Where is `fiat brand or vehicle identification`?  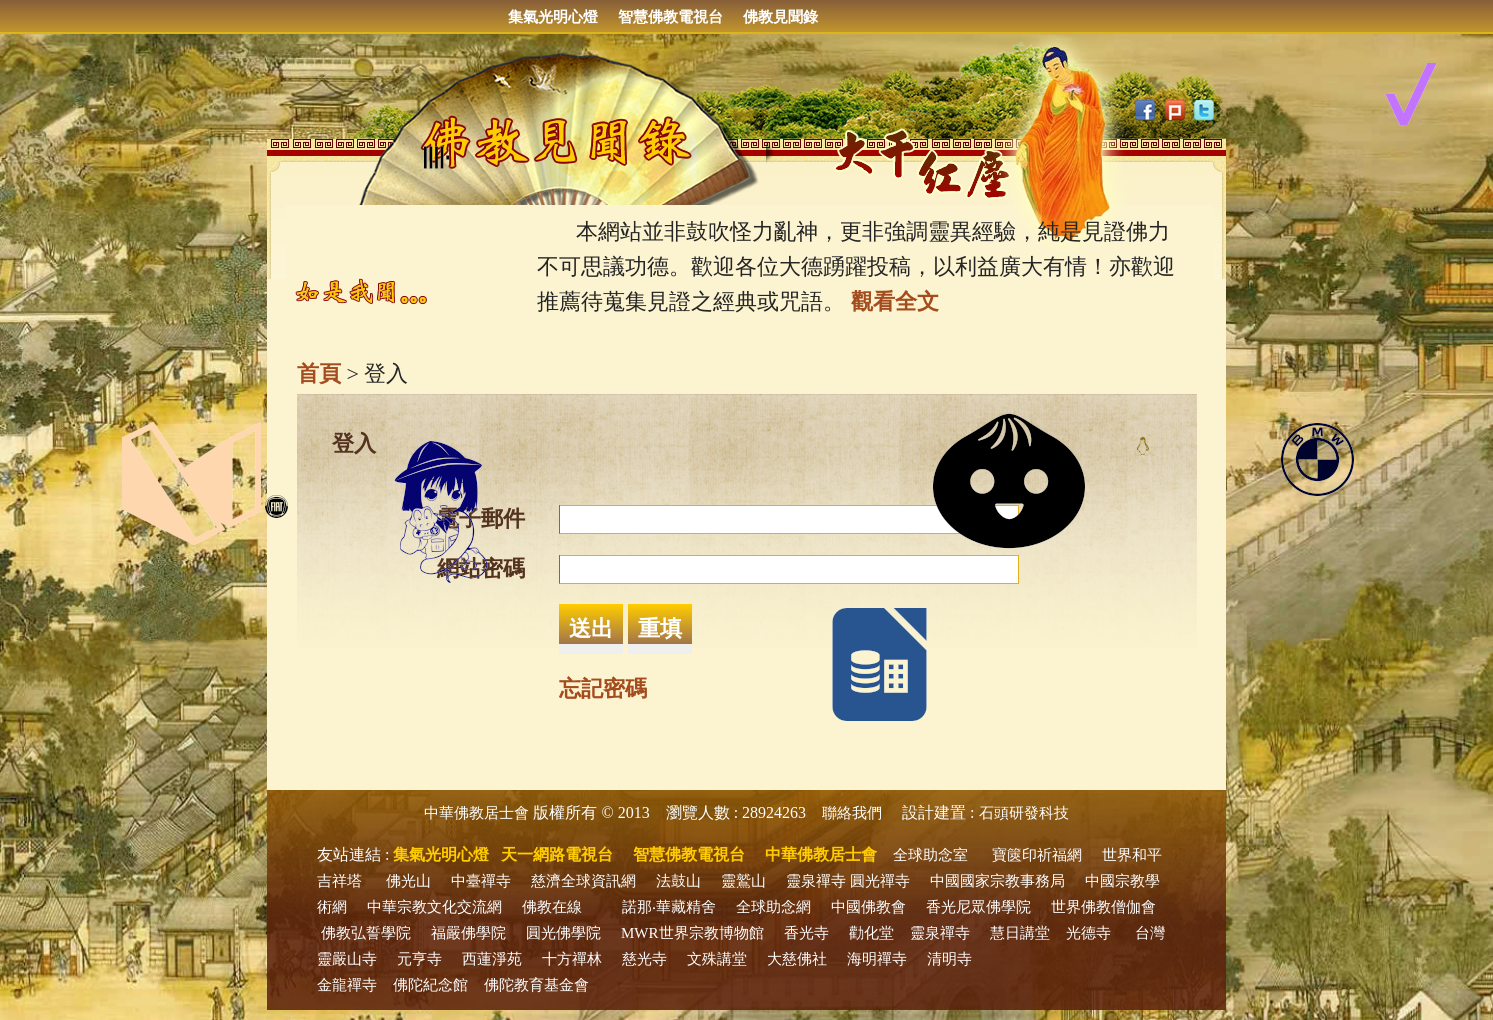
fiat brand or vehicle identification is located at coordinates (276, 506).